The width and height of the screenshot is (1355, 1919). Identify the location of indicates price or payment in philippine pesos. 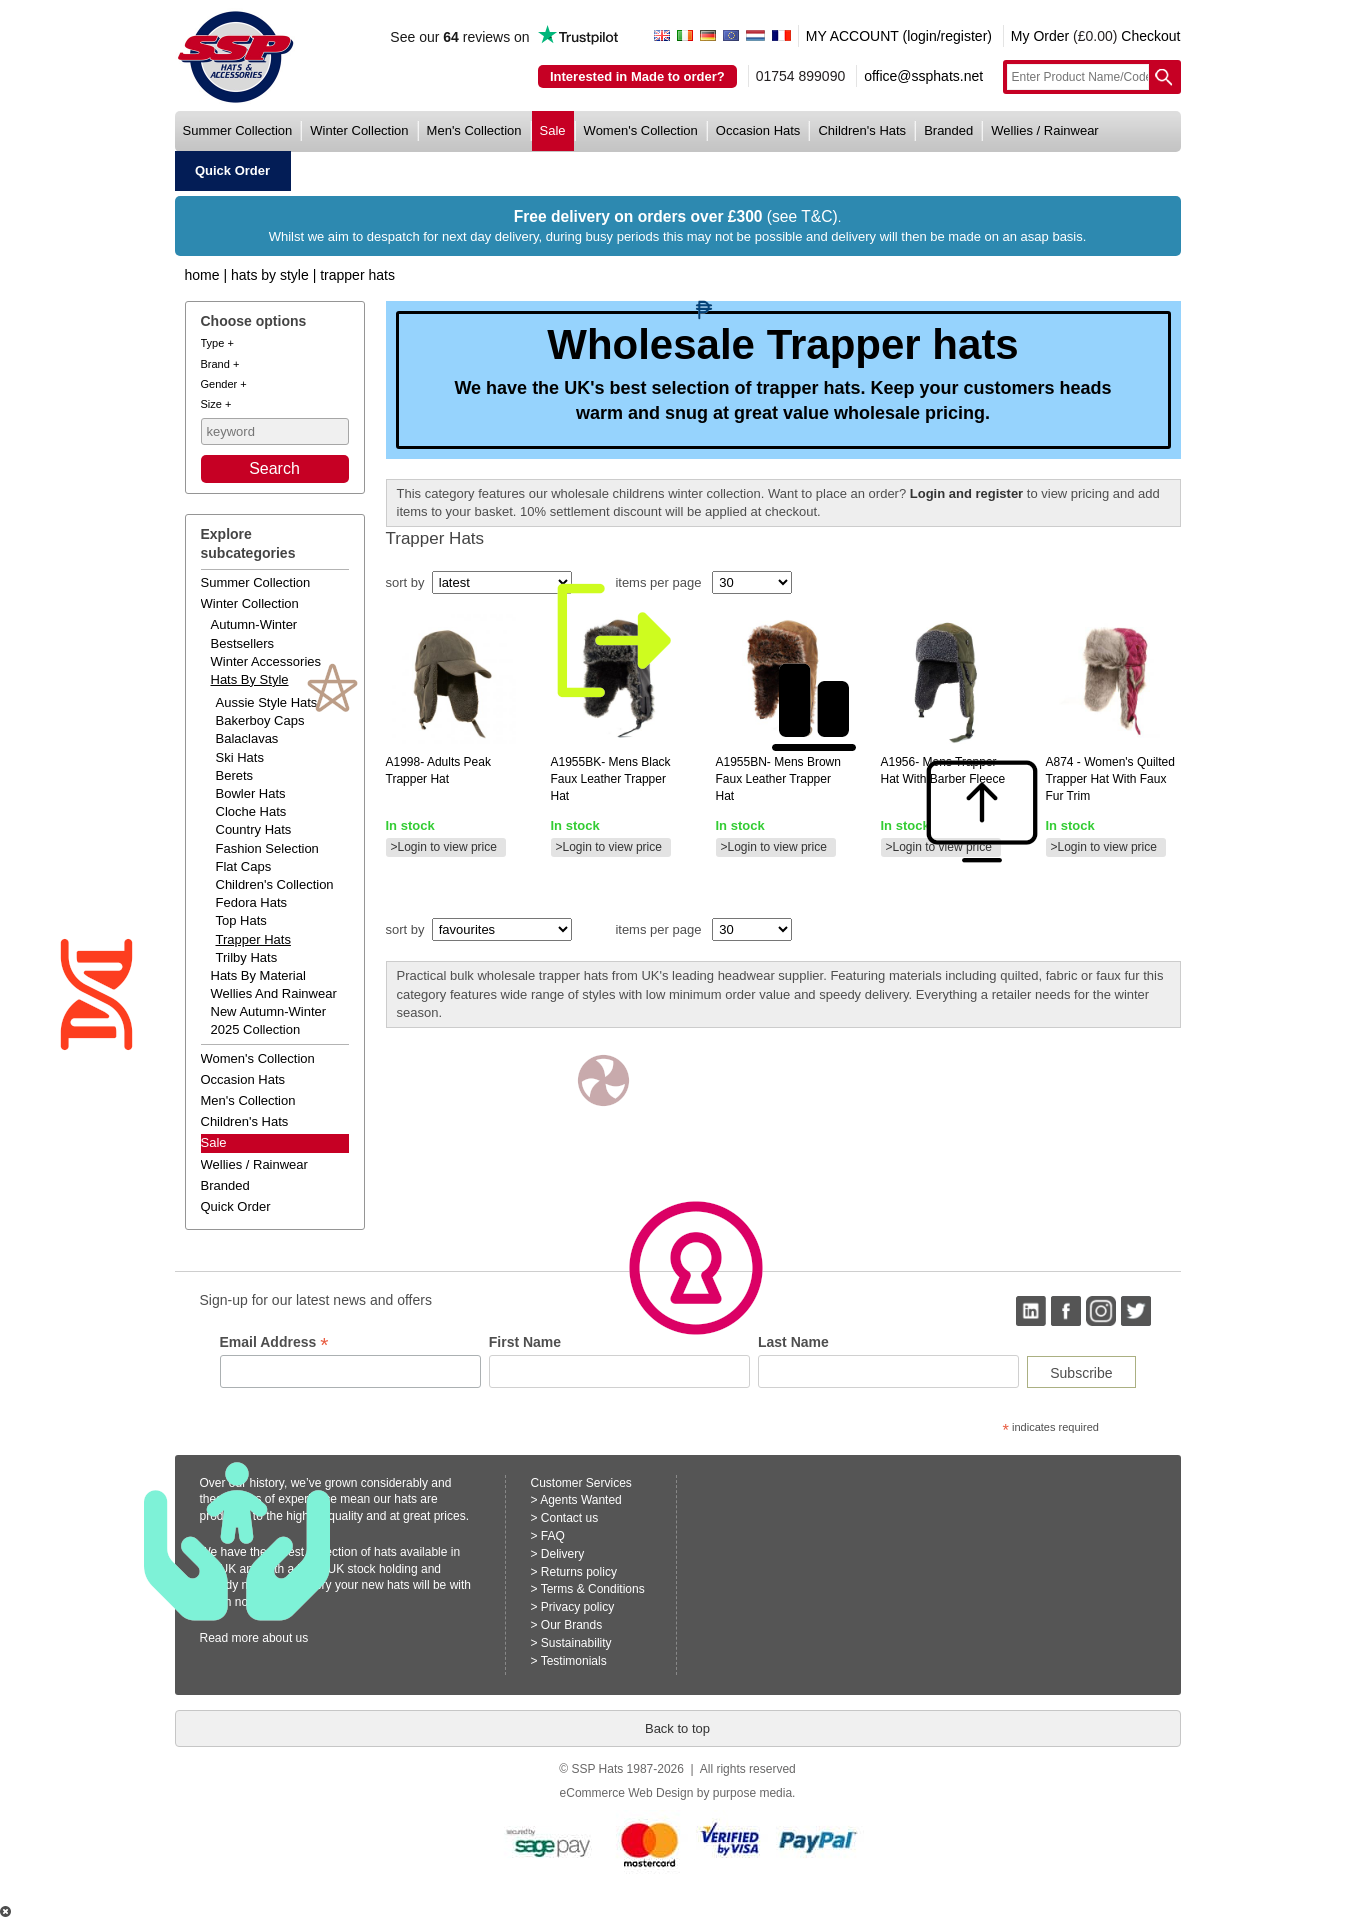
(704, 310).